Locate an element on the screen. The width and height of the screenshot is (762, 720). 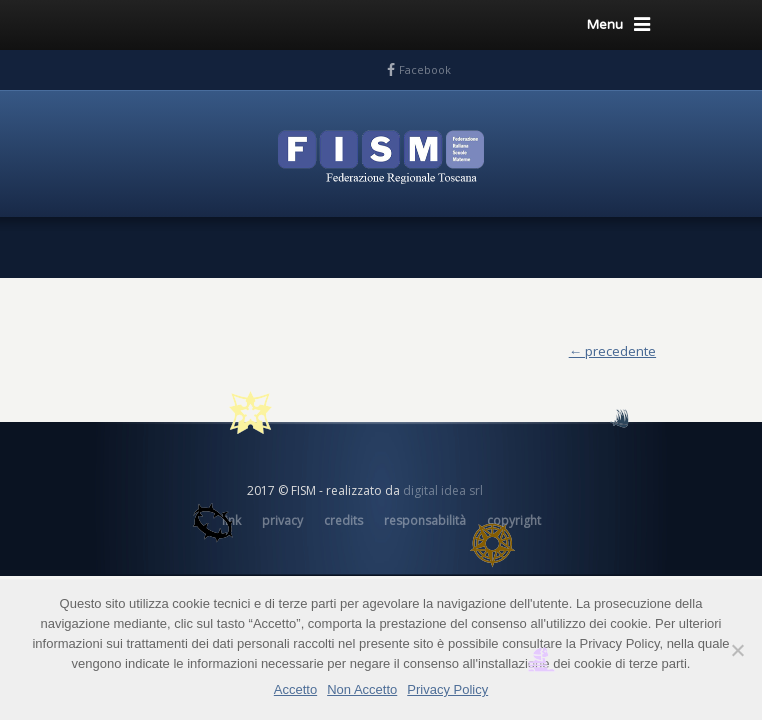
decorative emblem or badge element is located at coordinates (250, 412).